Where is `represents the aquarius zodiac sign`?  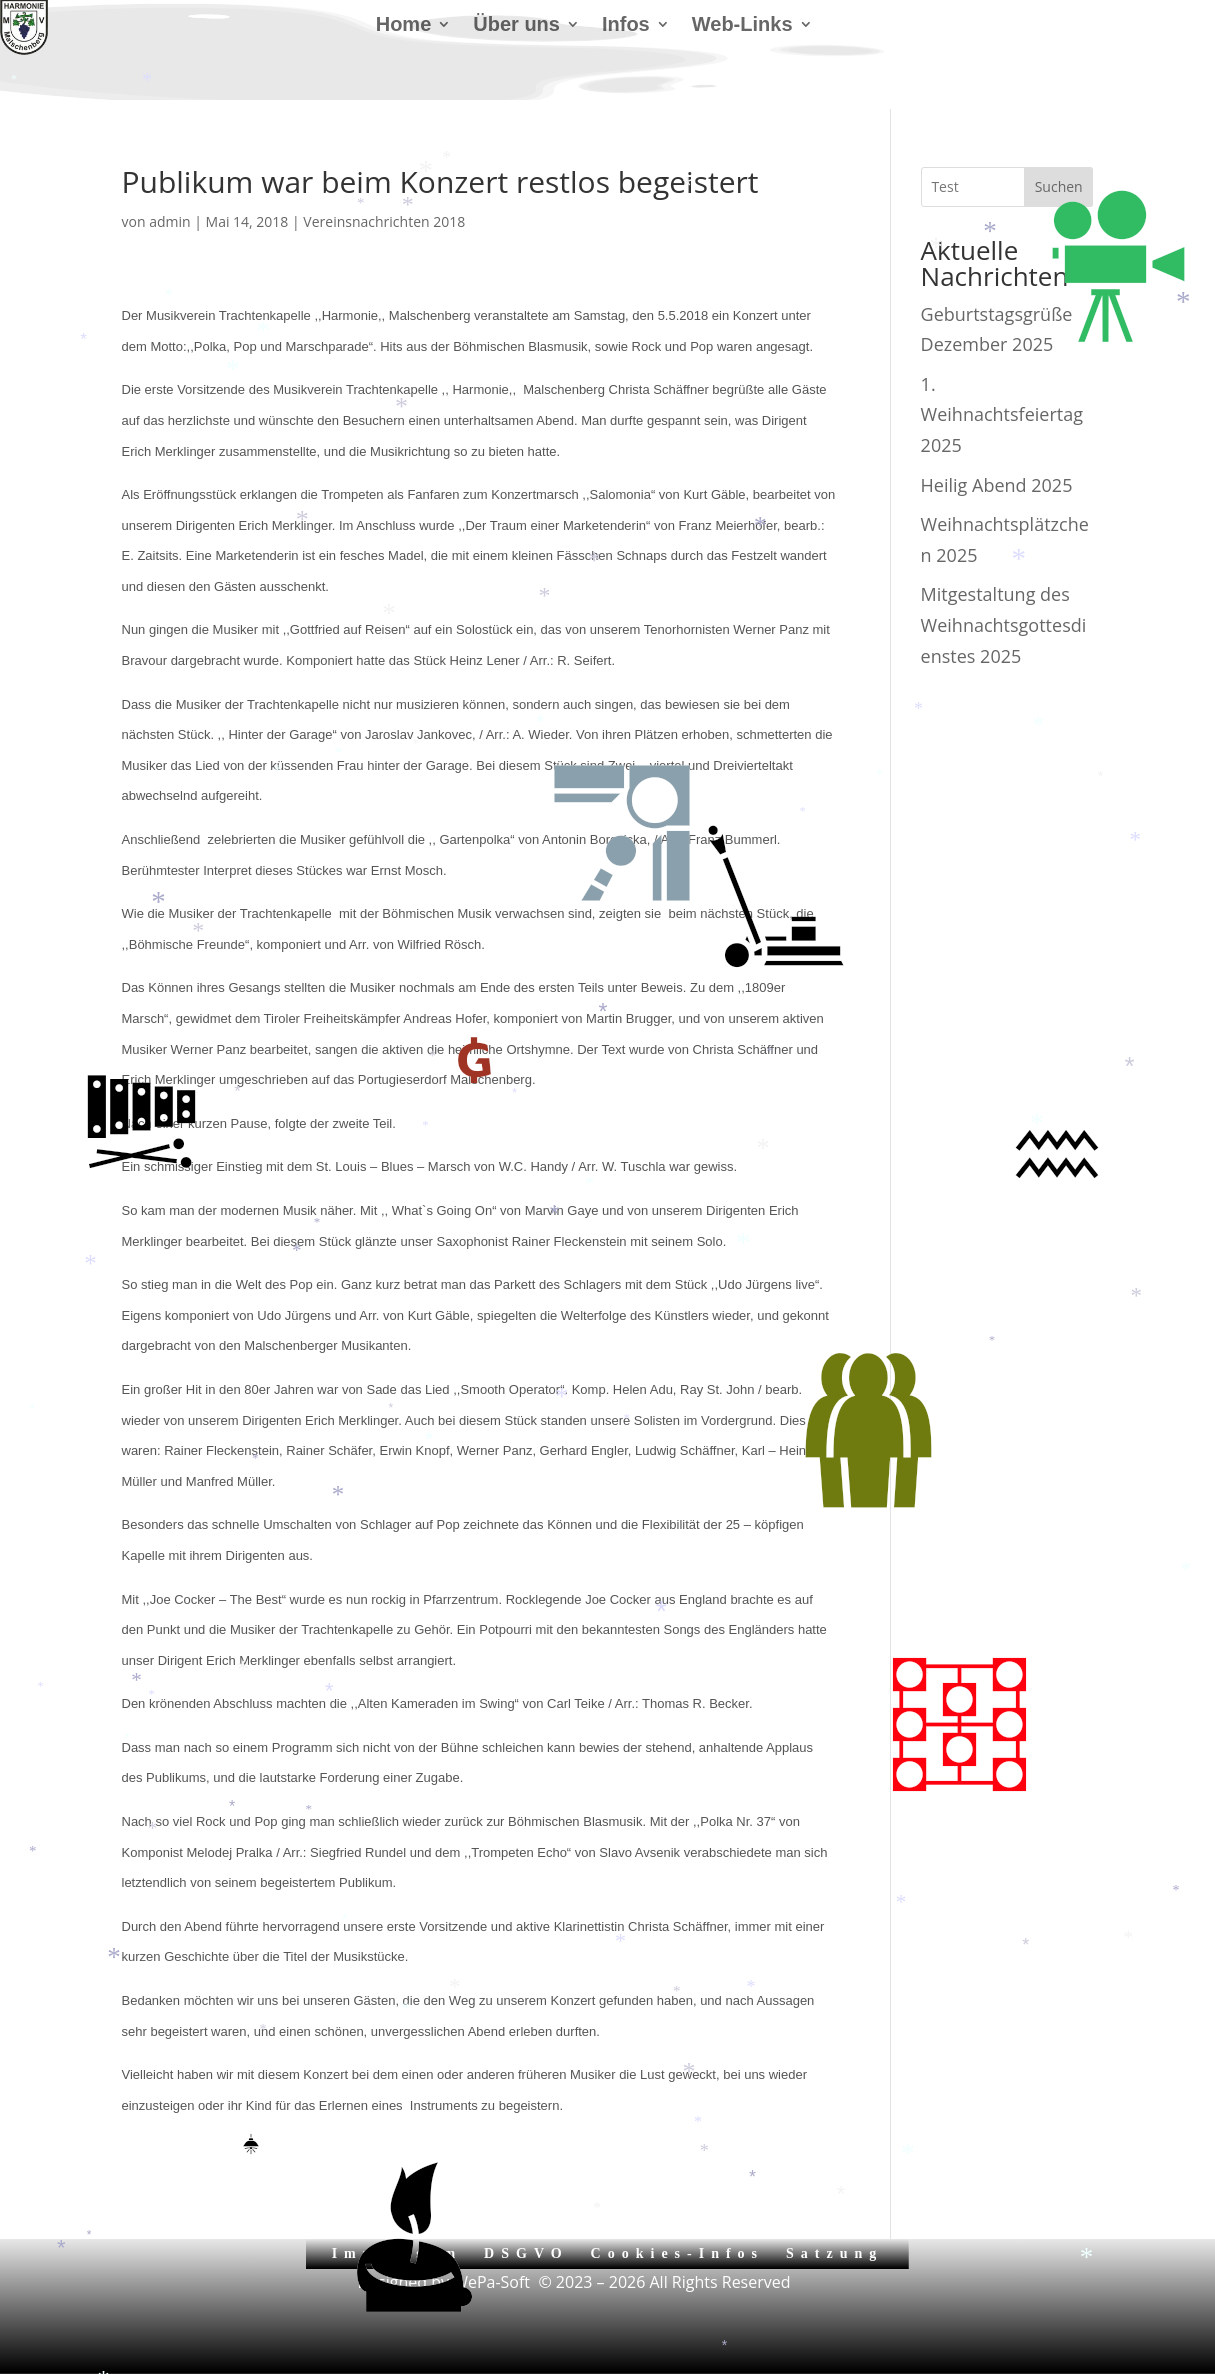
represents the aquarius zodiac sign is located at coordinates (1057, 1154).